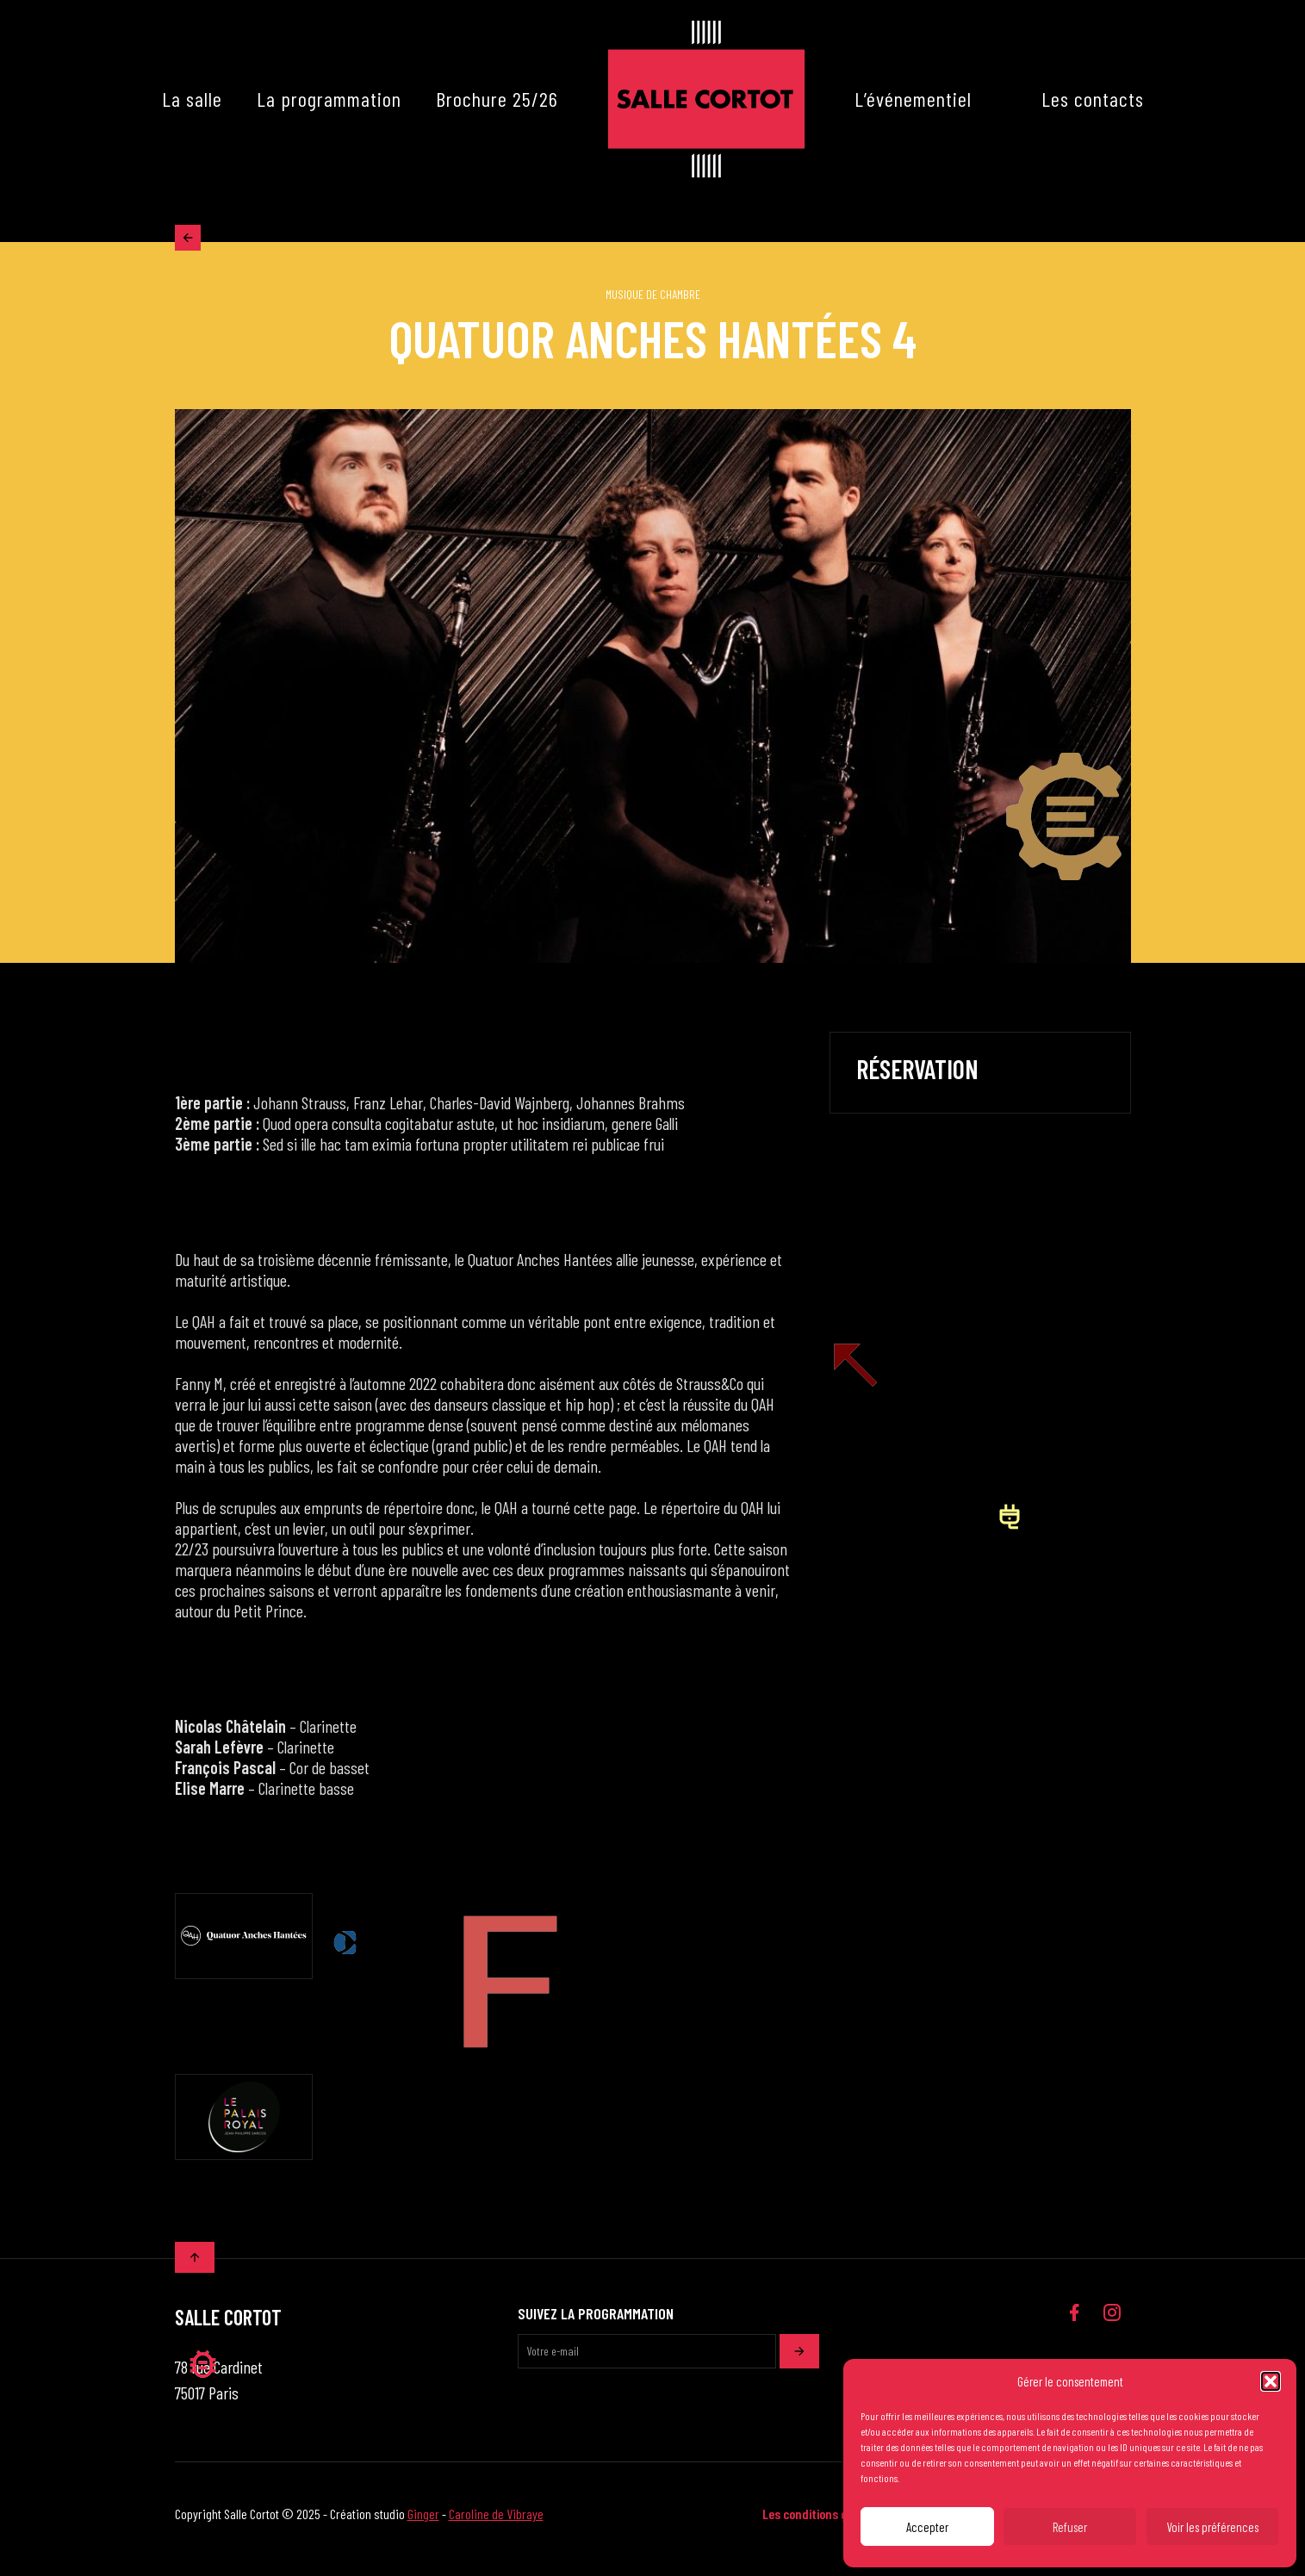 The height and width of the screenshot is (2576, 1305). What do you see at coordinates (1064, 816) in the screenshot?
I see `open compiler explorer tool` at bounding box center [1064, 816].